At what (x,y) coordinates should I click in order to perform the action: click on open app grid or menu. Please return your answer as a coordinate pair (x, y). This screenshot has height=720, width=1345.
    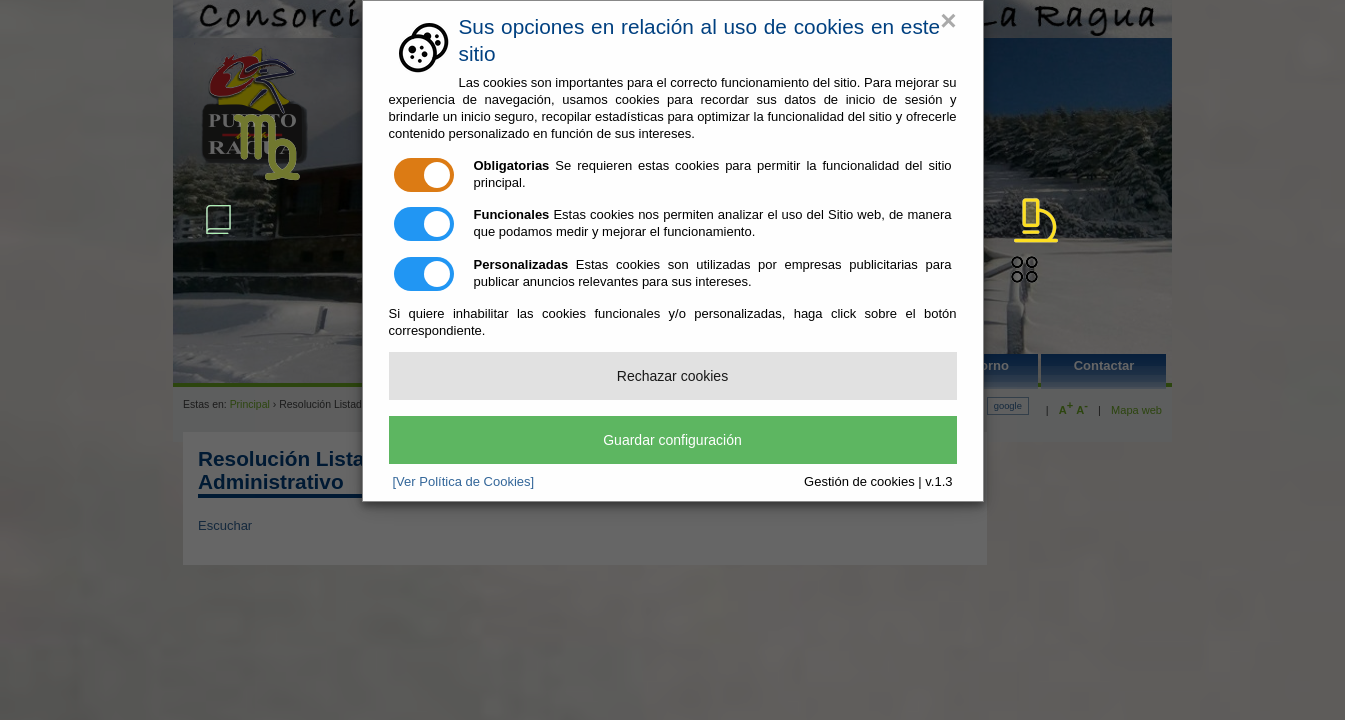
    Looking at the image, I should click on (1024, 269).